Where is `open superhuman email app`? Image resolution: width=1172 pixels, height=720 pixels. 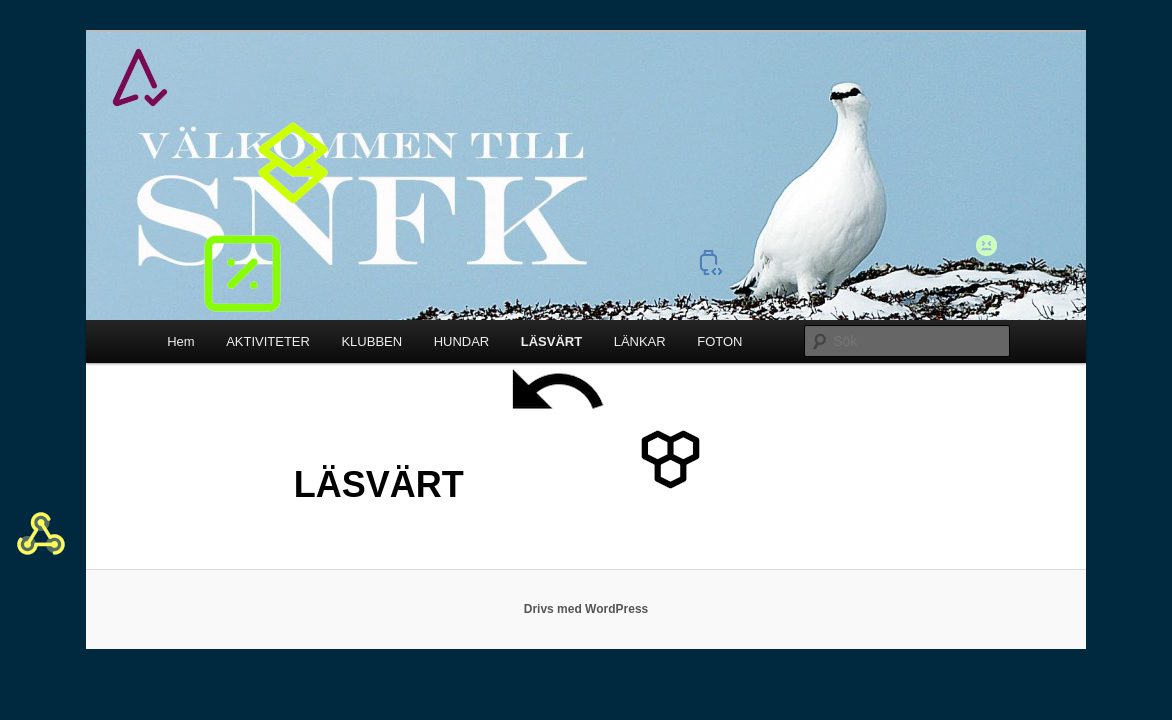 open superhuman email app is located at coordinates (293, 161).